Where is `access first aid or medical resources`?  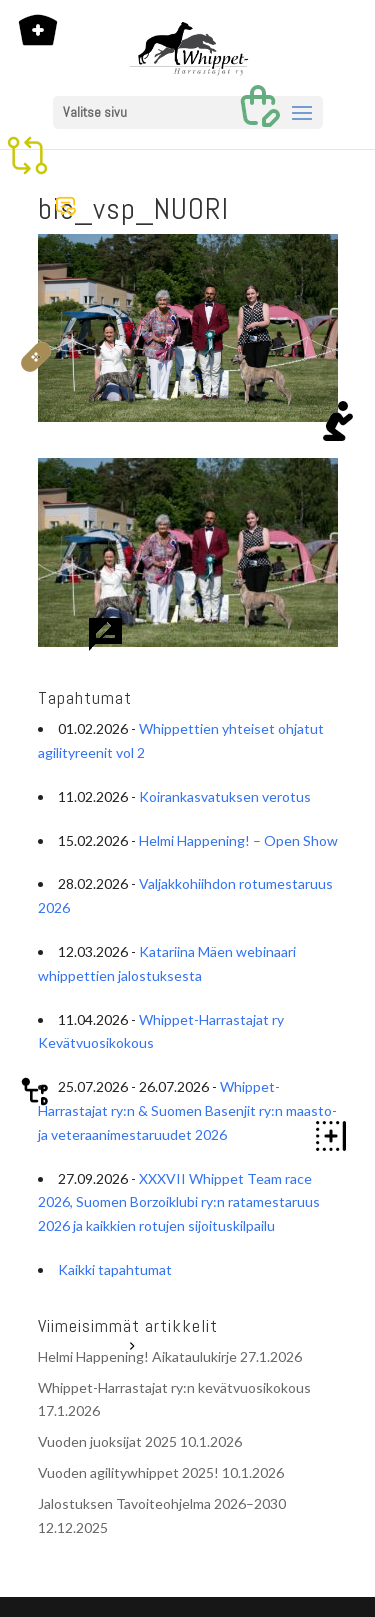
access first aid or medical resources is located at coordinates (36, 357).